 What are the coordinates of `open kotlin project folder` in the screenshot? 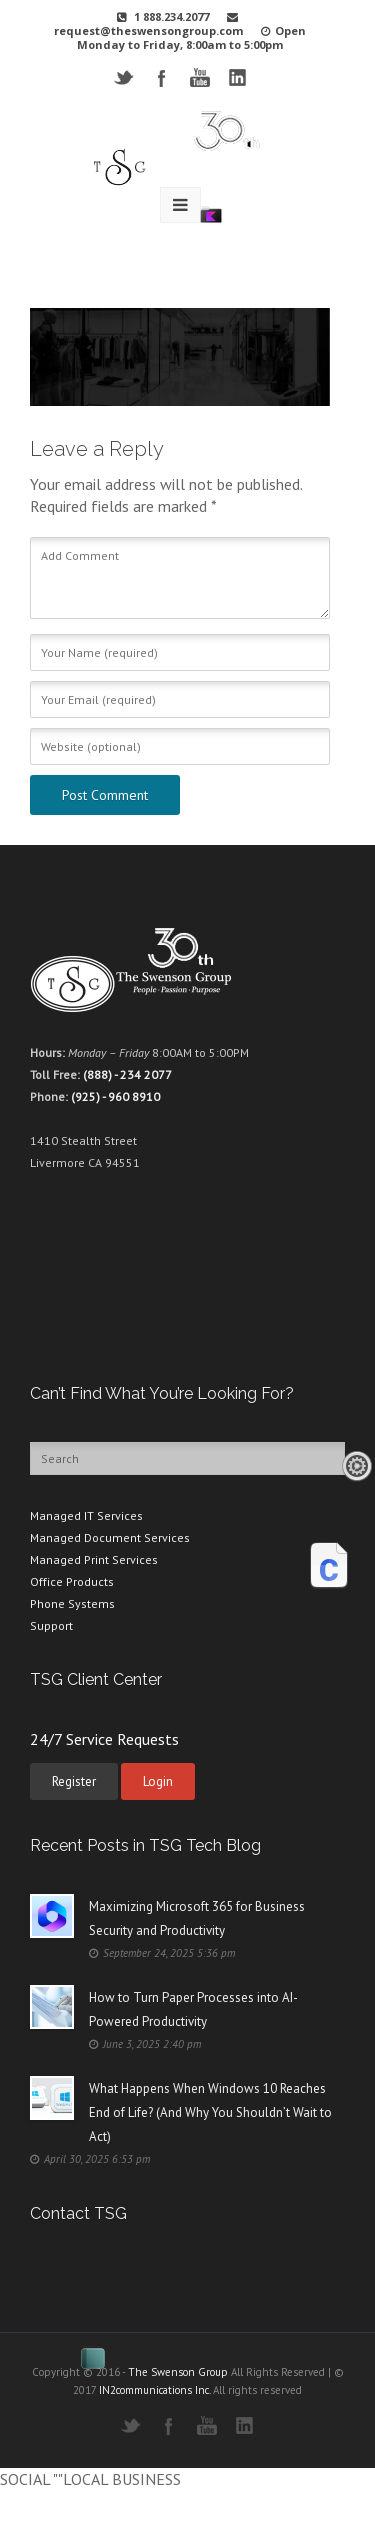 It's located at (211, 215).